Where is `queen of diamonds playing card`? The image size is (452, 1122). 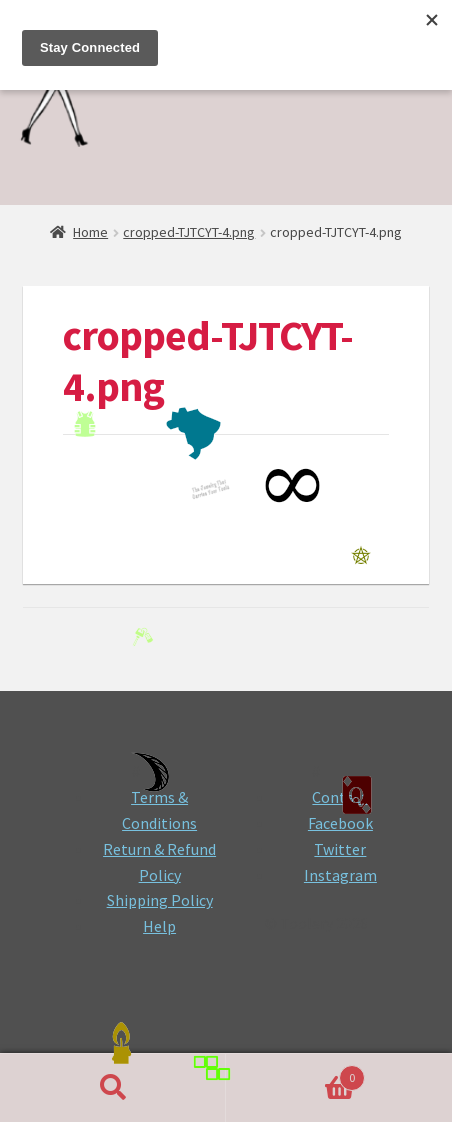 queen of diamonds playing card is located at coordinates (357, 795).